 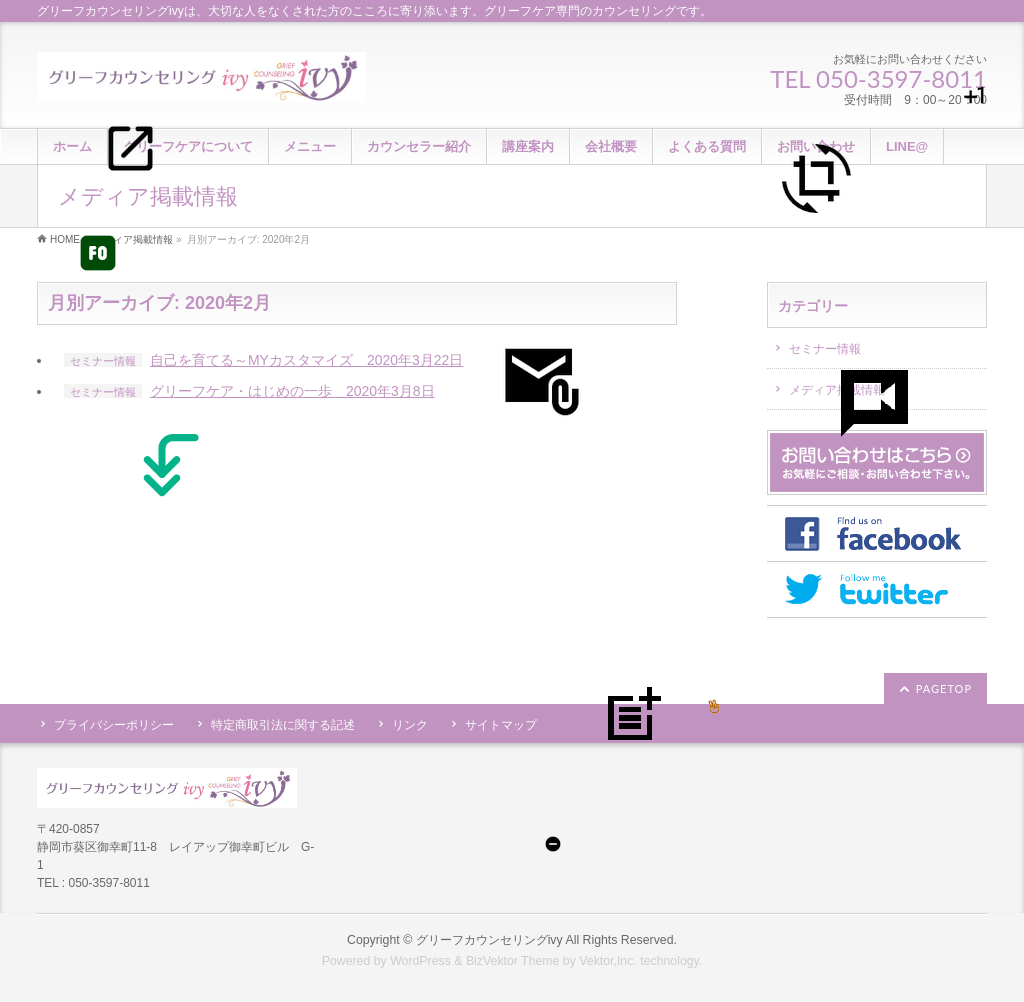 What do you see at coordinates (633, 715) in the screenshot?
I see `create a new post or document` at bounding box center [633, 715].